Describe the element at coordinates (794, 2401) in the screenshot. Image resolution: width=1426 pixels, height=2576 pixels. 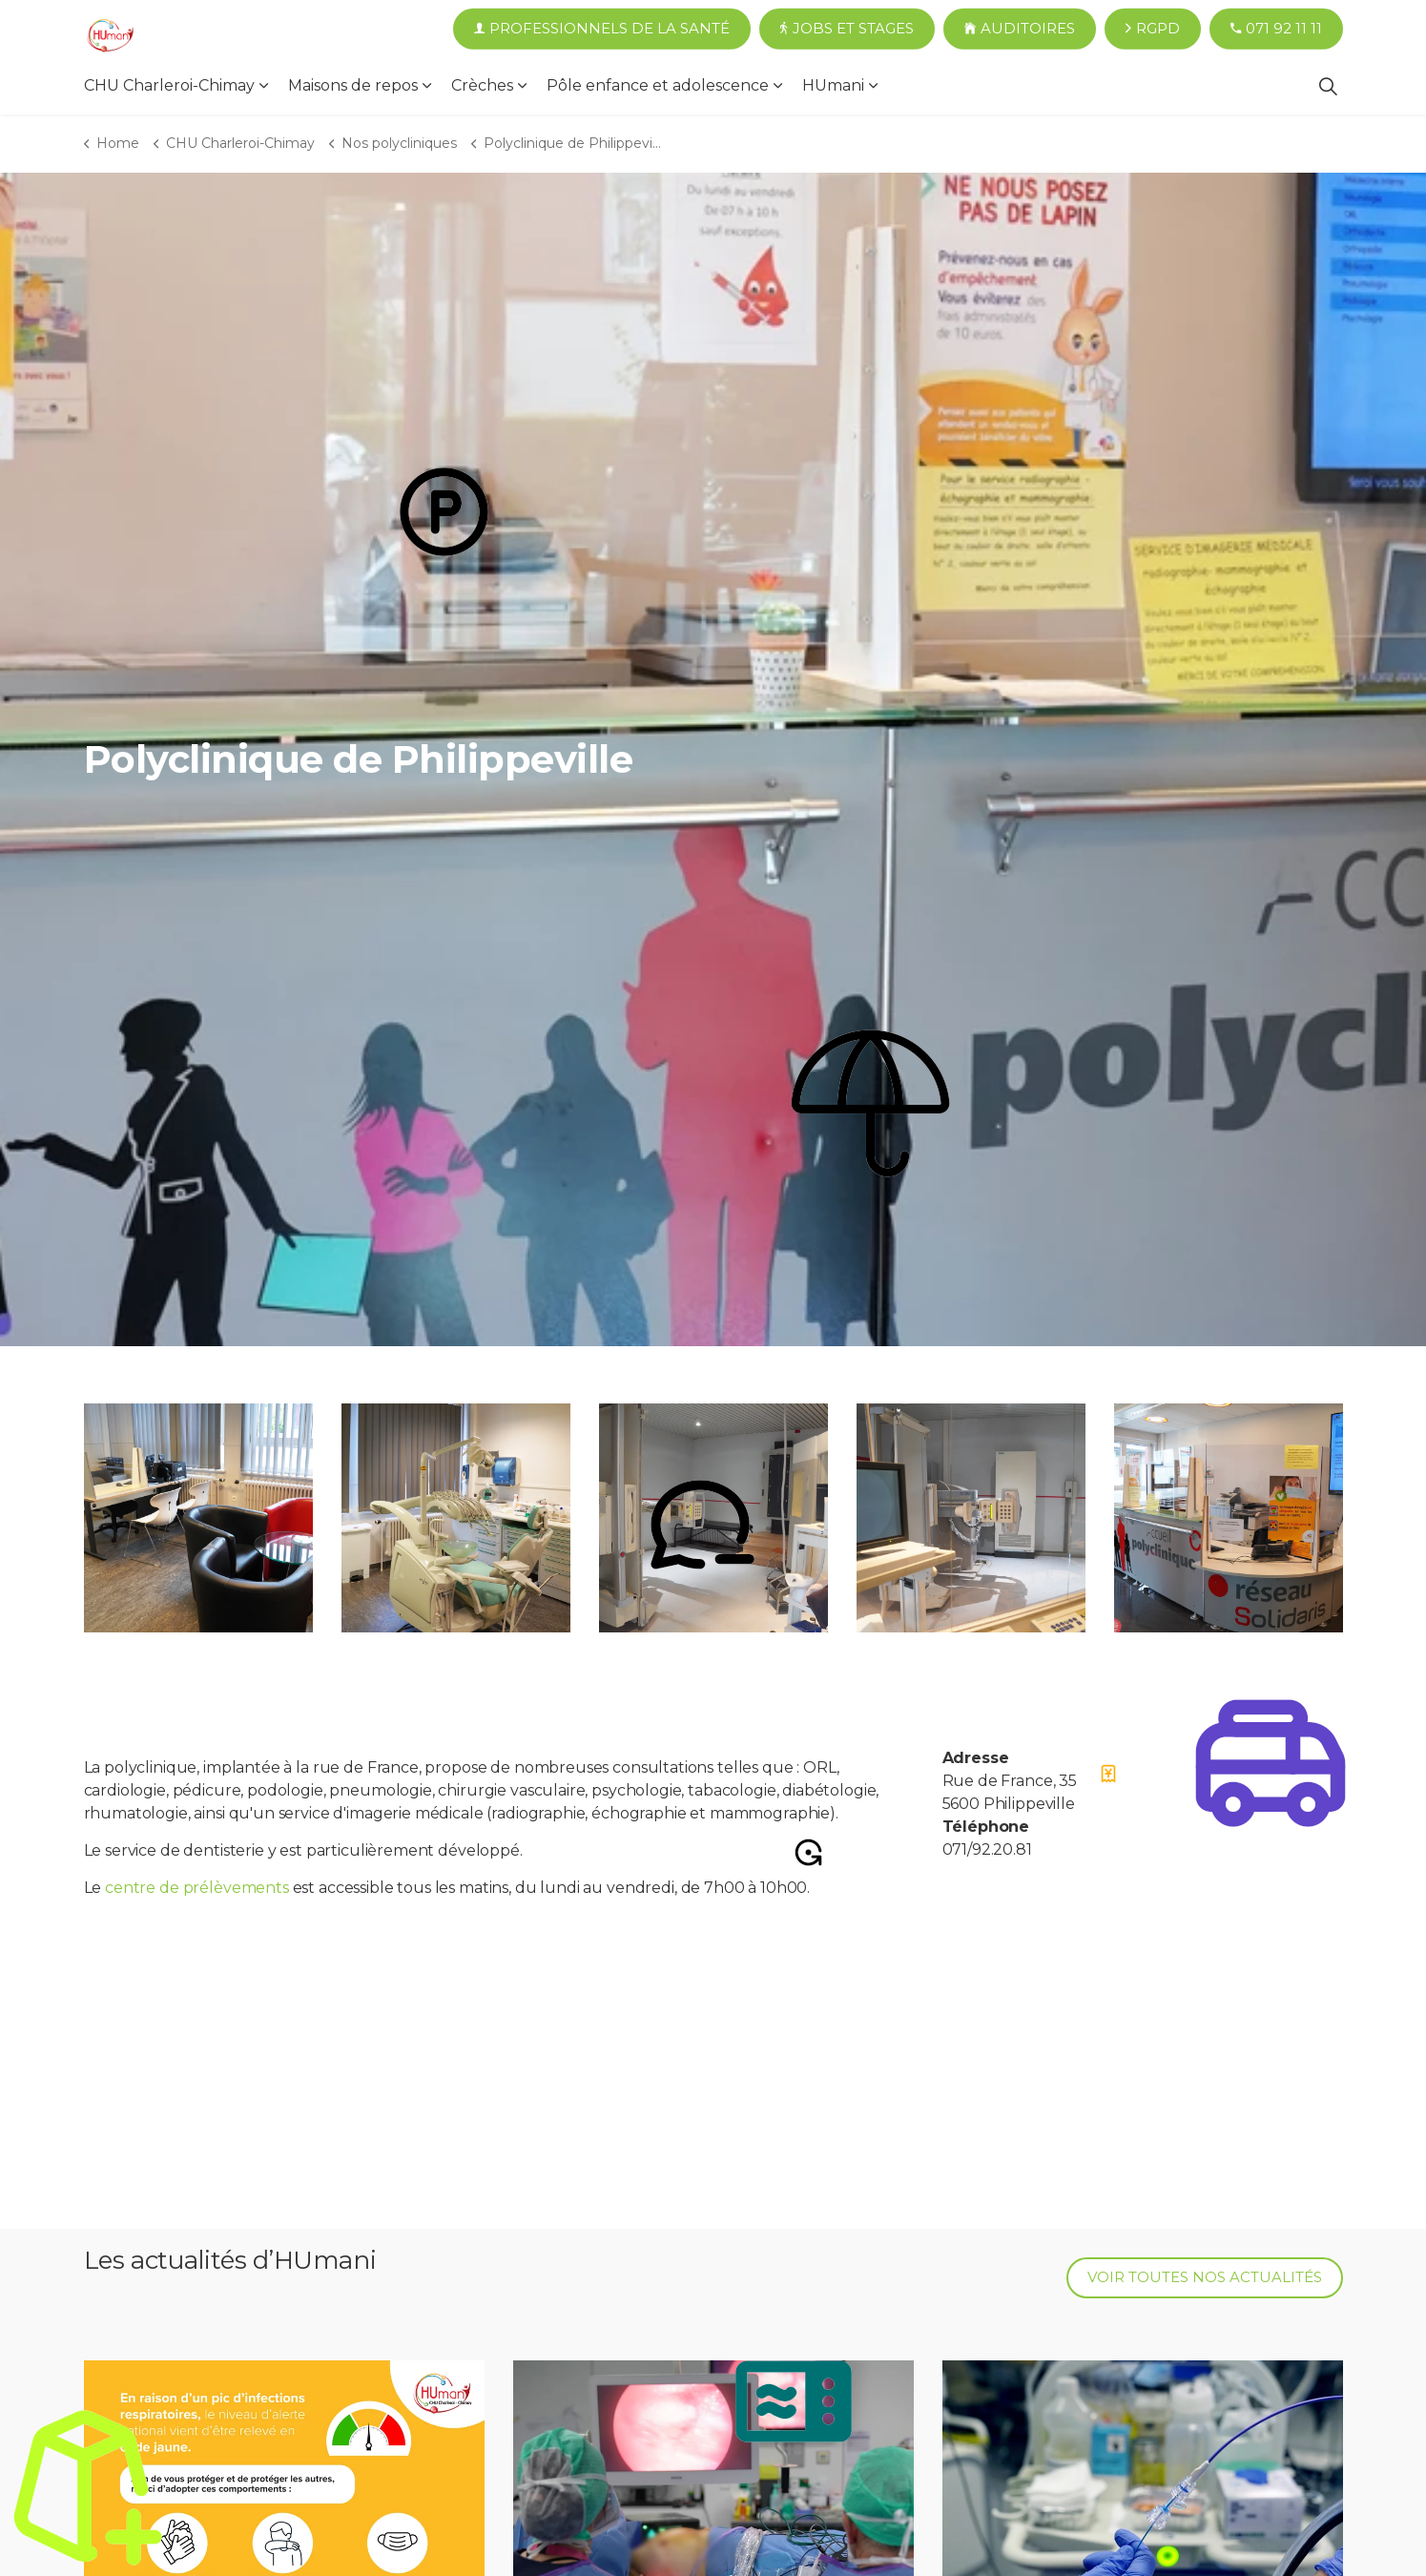
I see `access microwave or kitchen appliance controls` at that location.